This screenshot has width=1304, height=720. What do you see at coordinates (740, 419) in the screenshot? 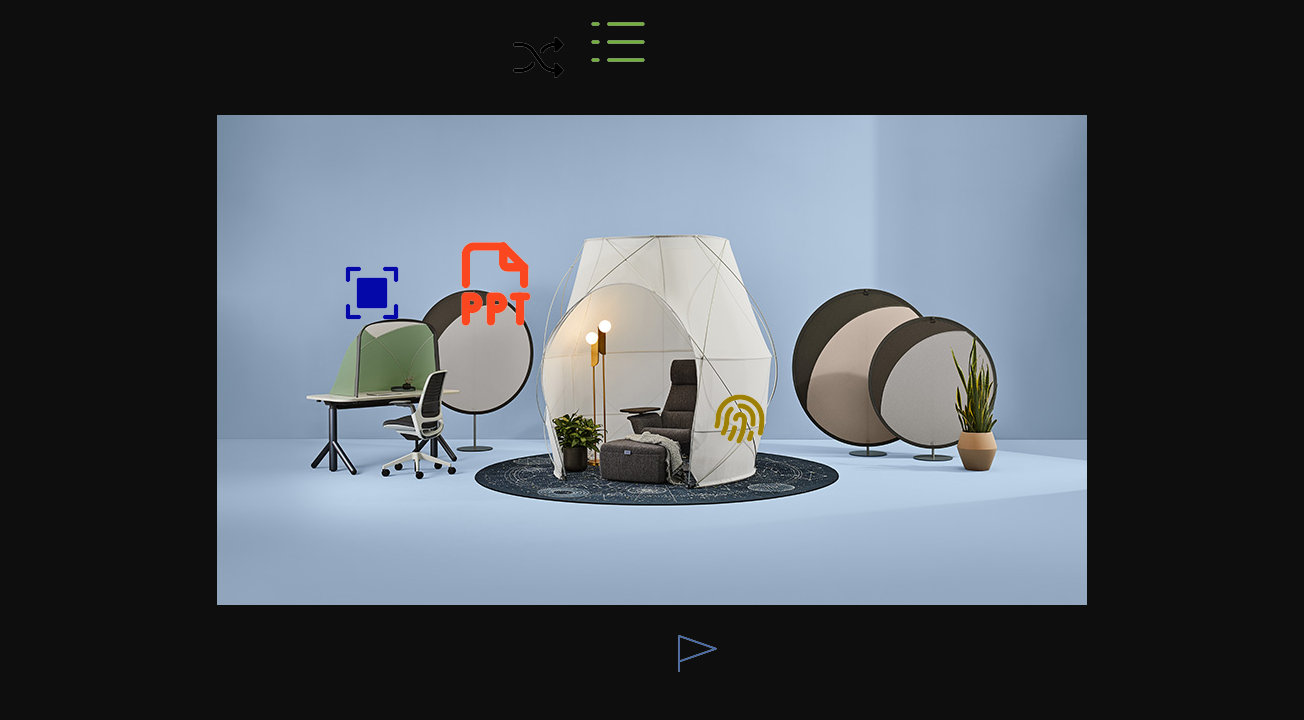
I see `authenticate with biometric fingerprint` at bounding box center [740, 419].